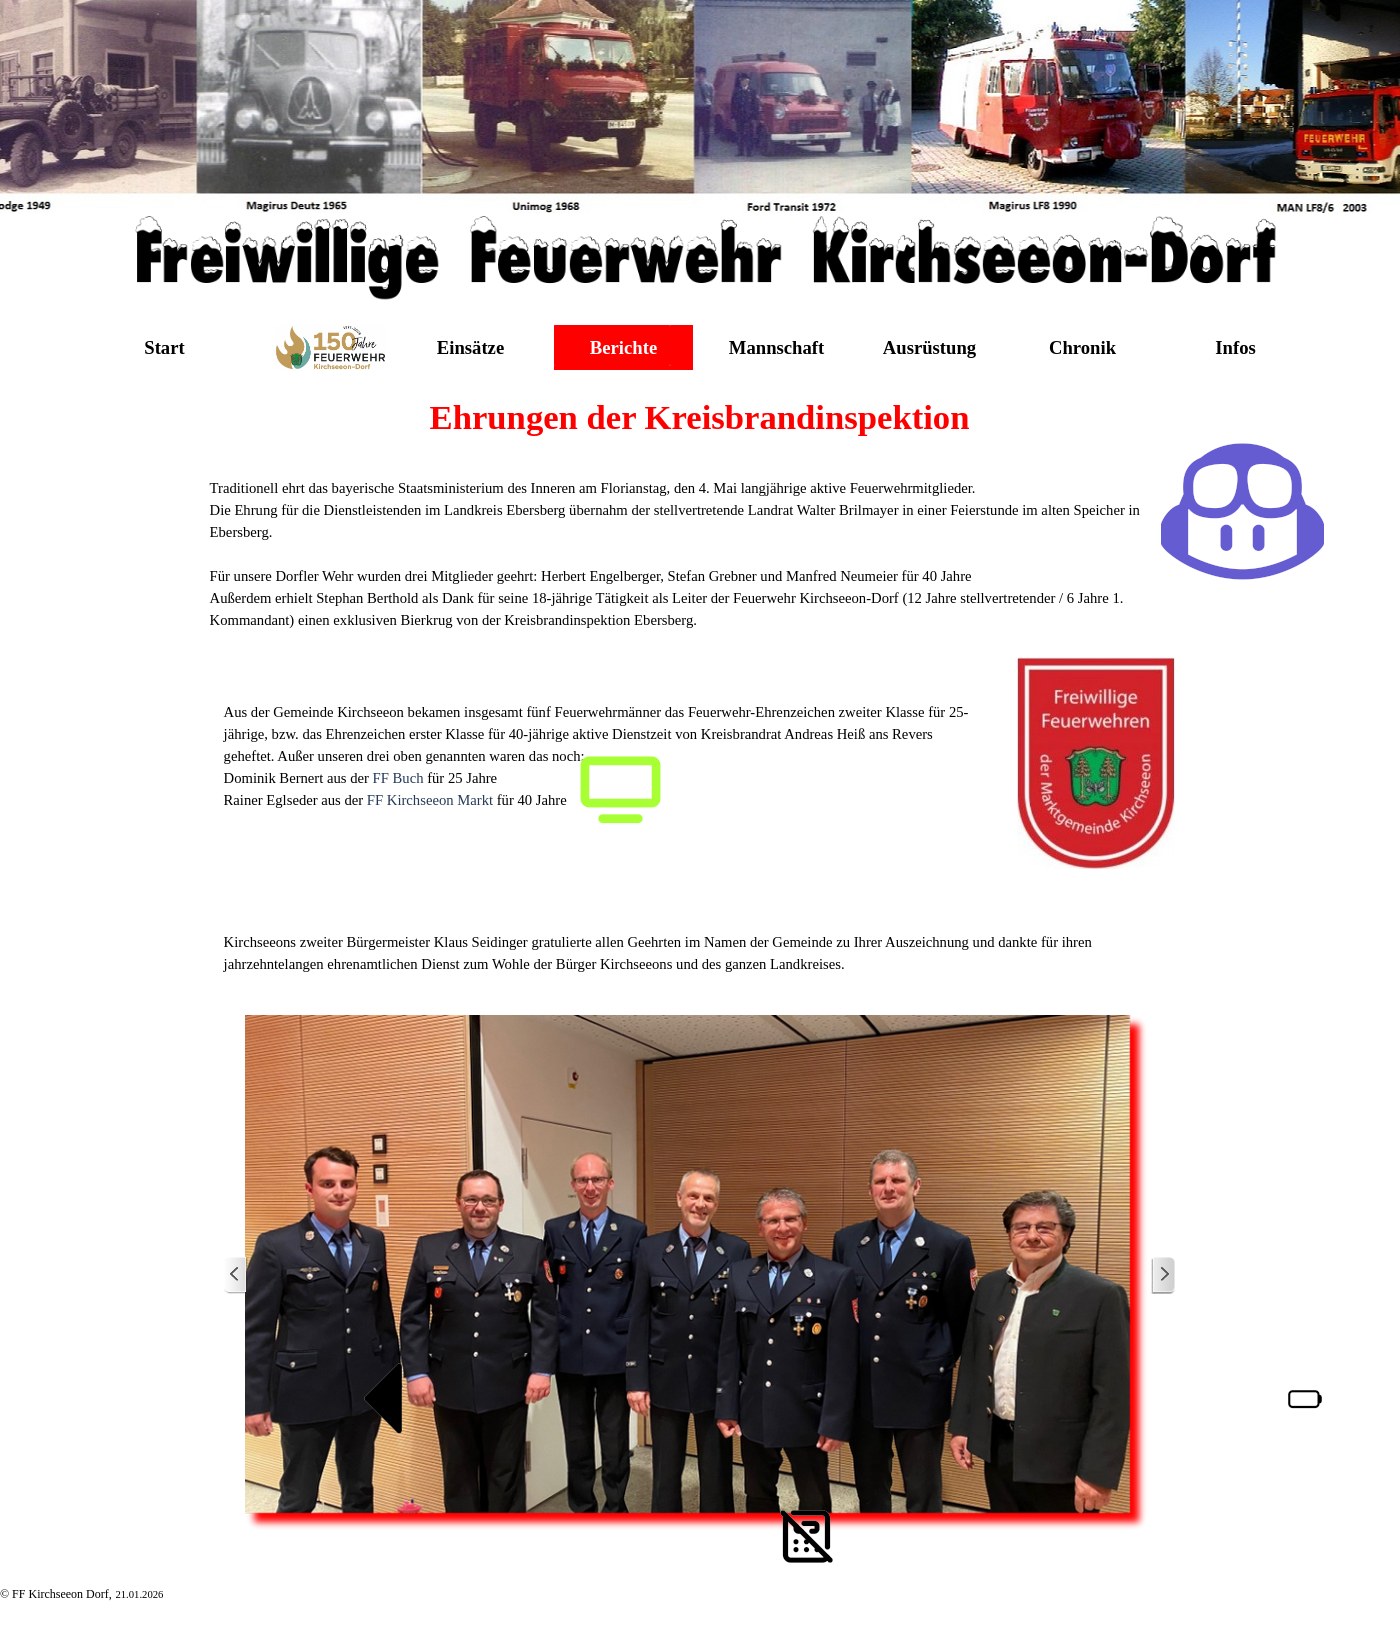  What do you see at coordinates (620, 787) in the screenshot?
I see `access TV or video streaming` at bounding box center [620, 787].